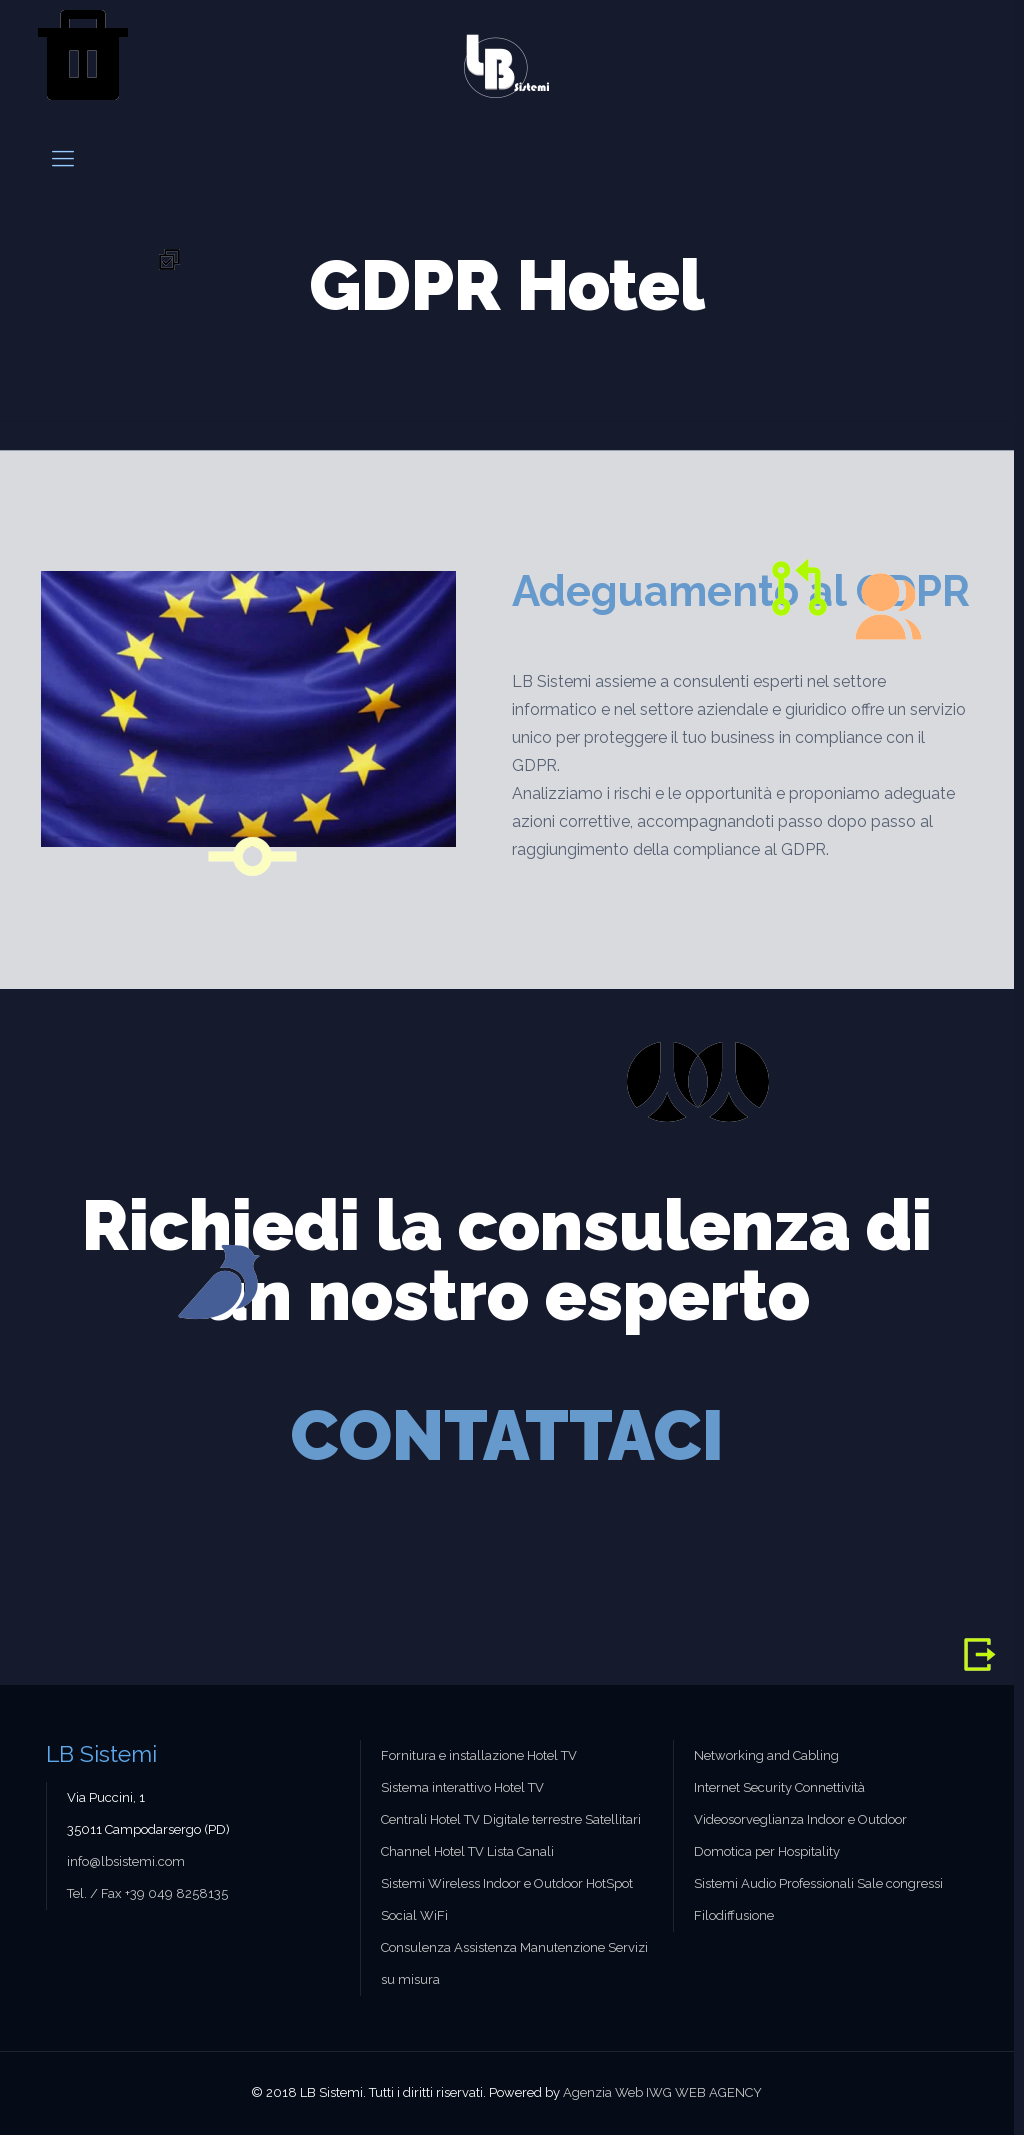  What do you see at coordinates (252, 856) in the screenshot?
I see `view commit history in version control` at bounding box center [252, 856].